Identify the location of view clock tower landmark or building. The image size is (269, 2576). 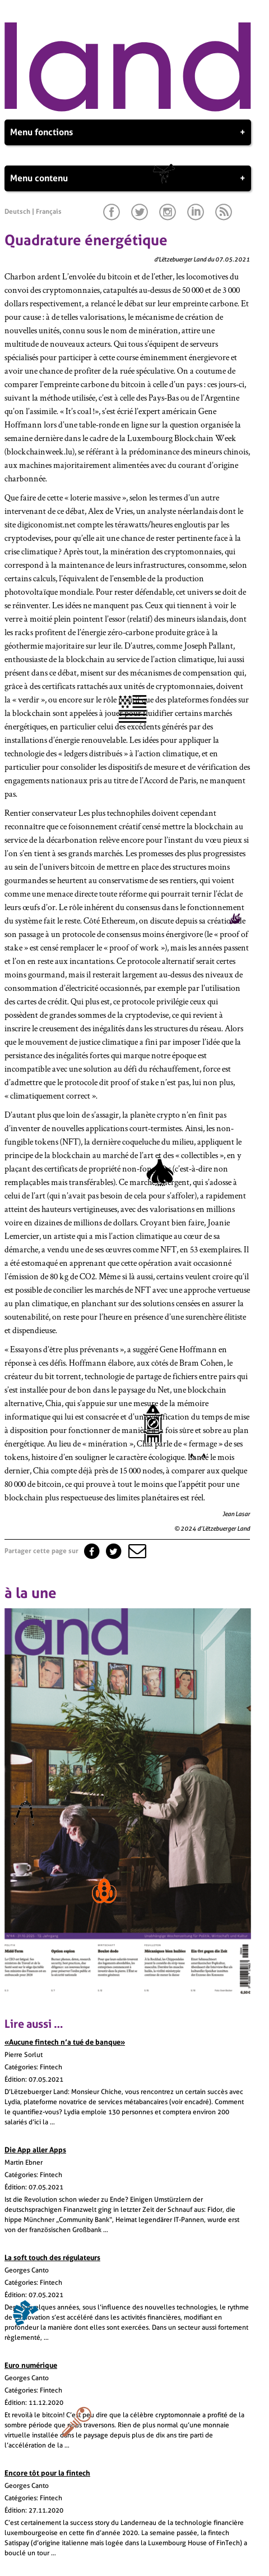
(153, 1424).